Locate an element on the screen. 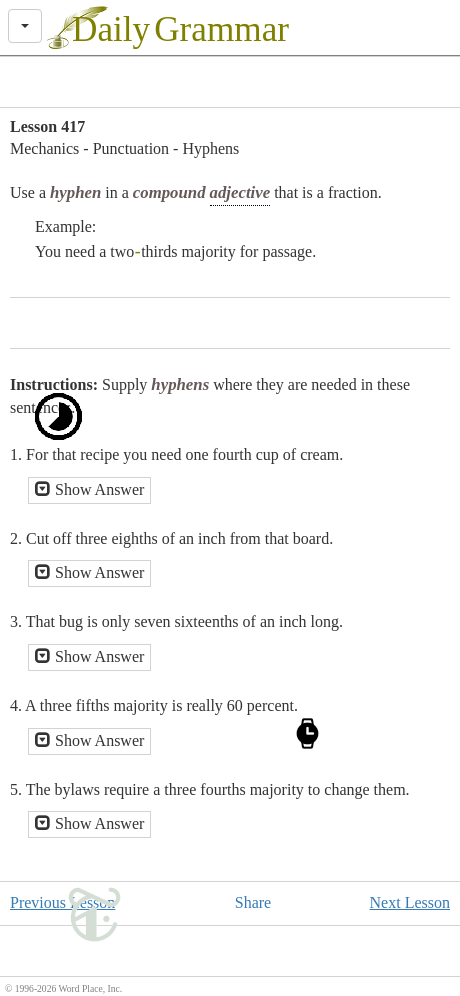 This screenshot has height=996, width=460. view time or clock settings is located at coordinates (307, 733).